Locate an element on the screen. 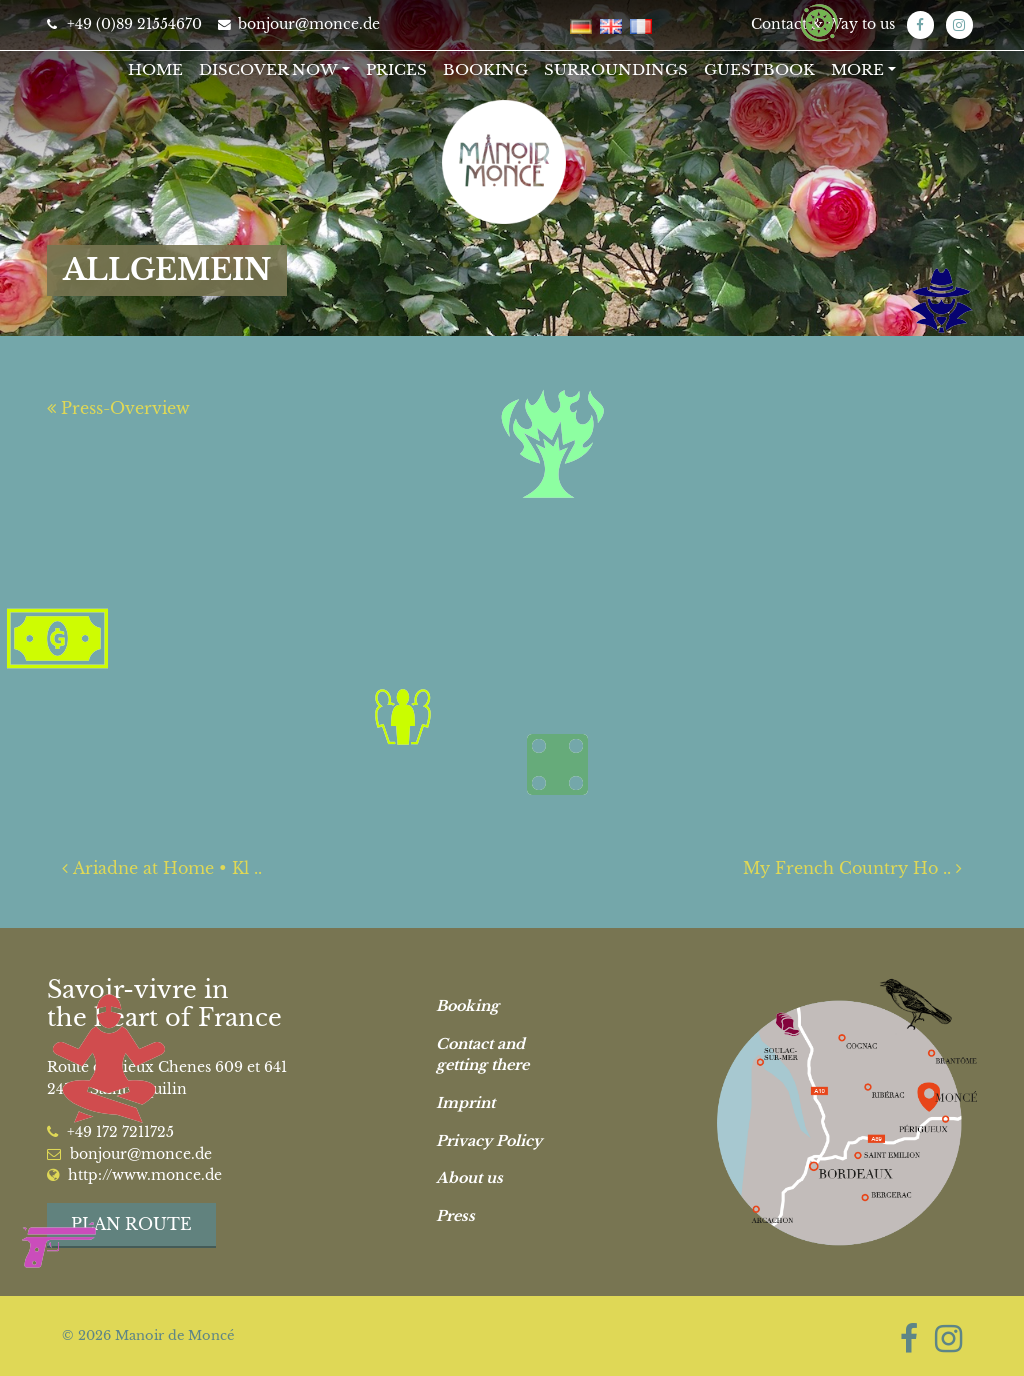  access meditation or mindfulness features is located at coordinates (107, 1059).